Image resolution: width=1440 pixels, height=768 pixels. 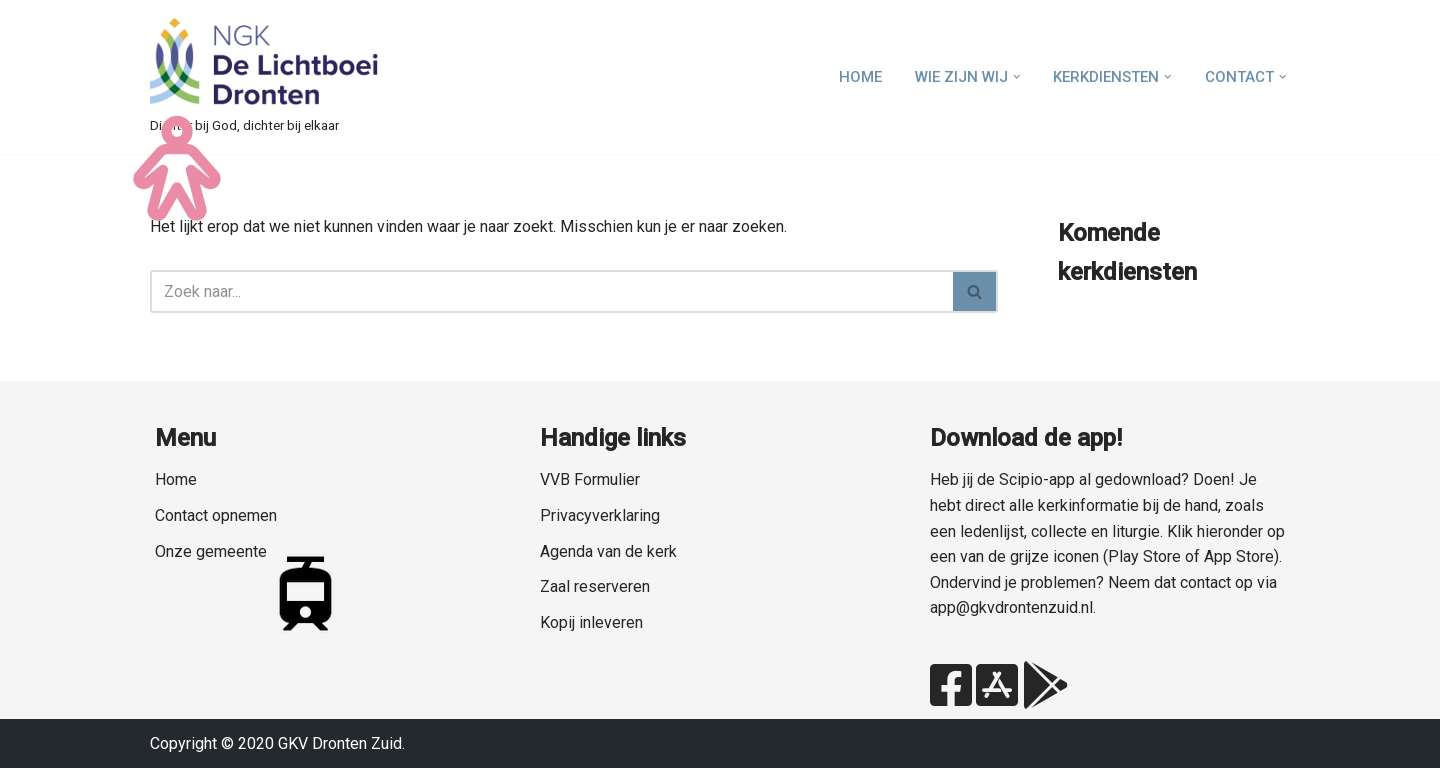 What do you see at coordinates (305, 593) in the screenshot?
I see `view tram or light rail transit options` at bounding box center [305, 593].